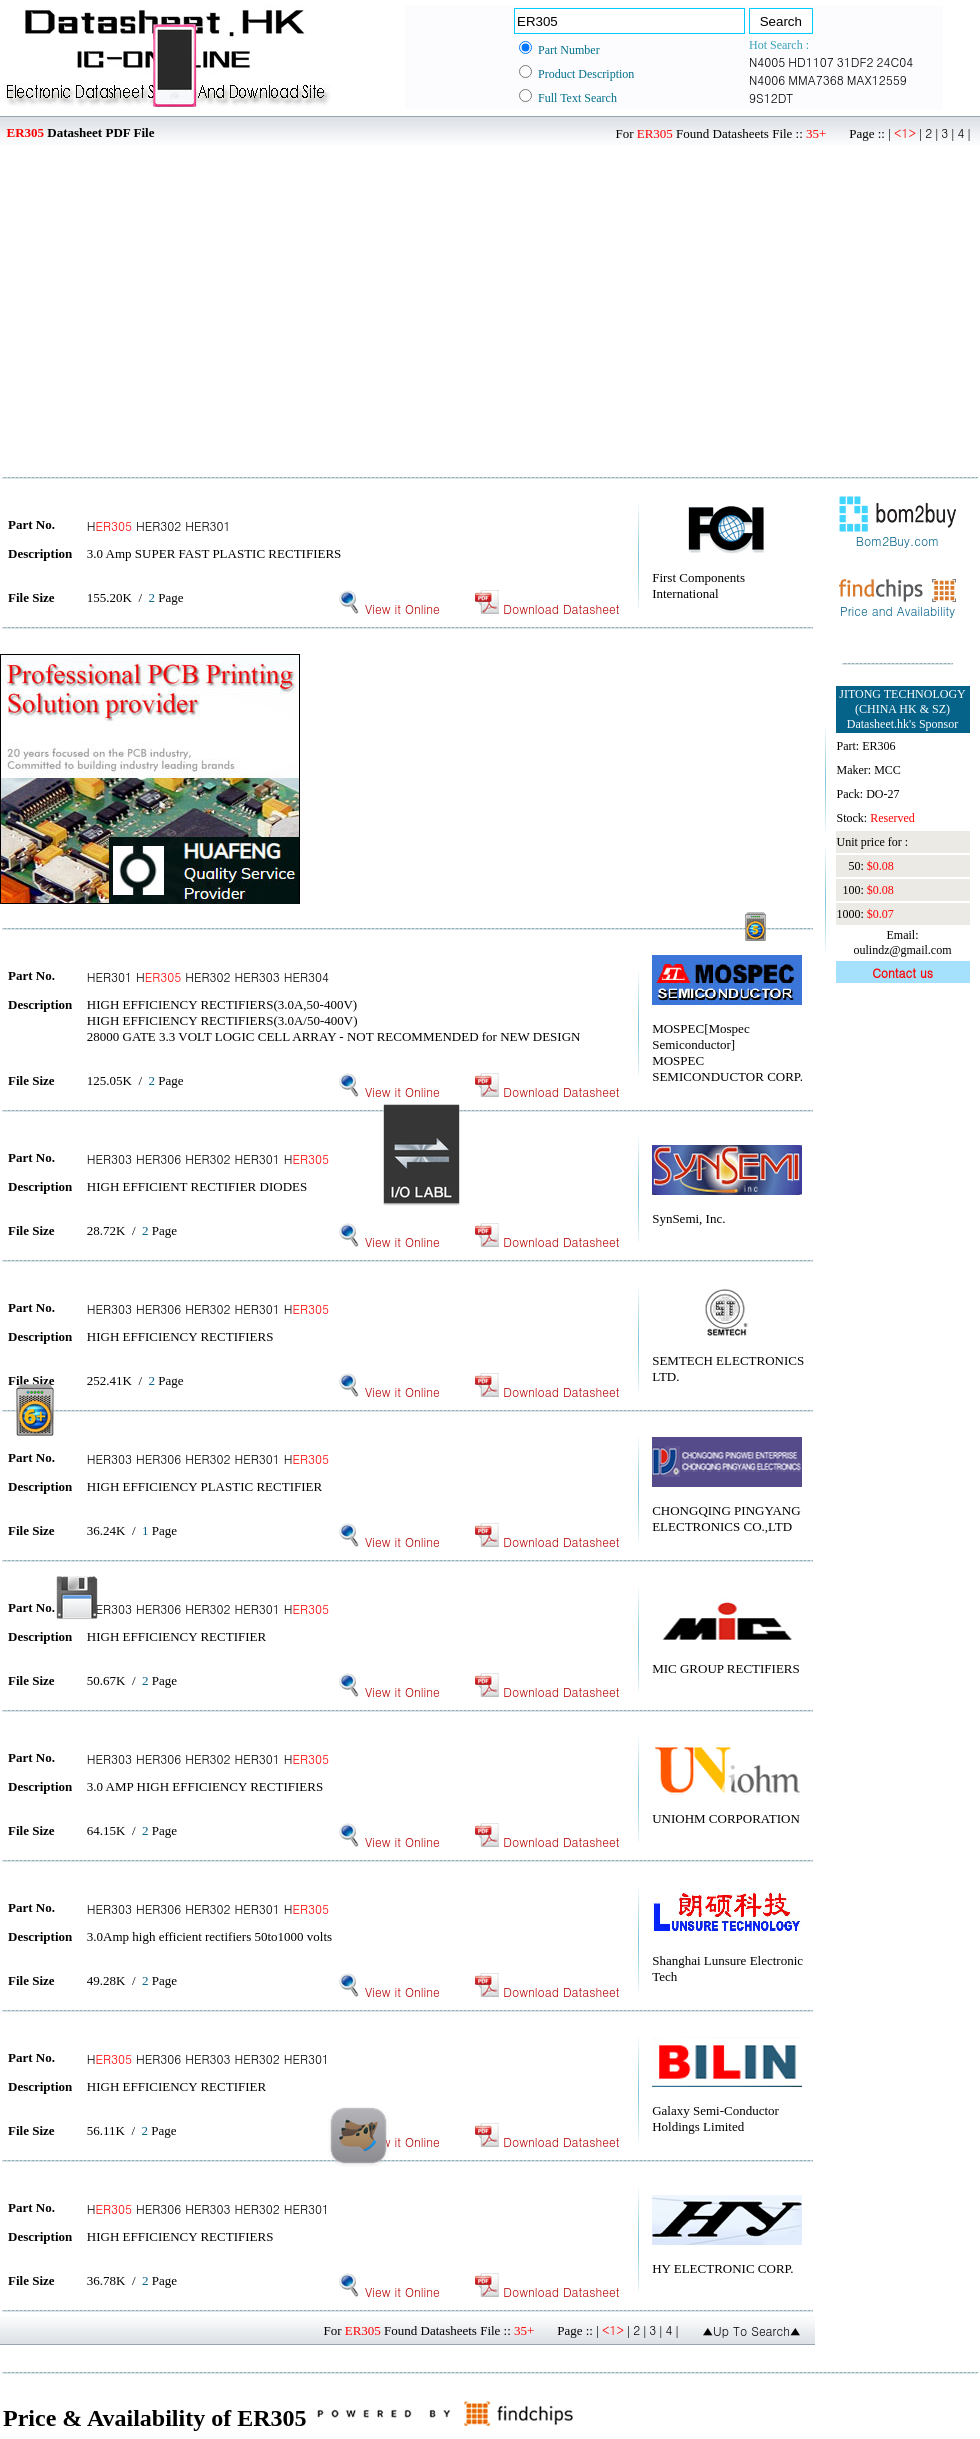  Describe the element at coordinates (174, 65) in the screenshot. I see `iPod nano device in pink` at that location.